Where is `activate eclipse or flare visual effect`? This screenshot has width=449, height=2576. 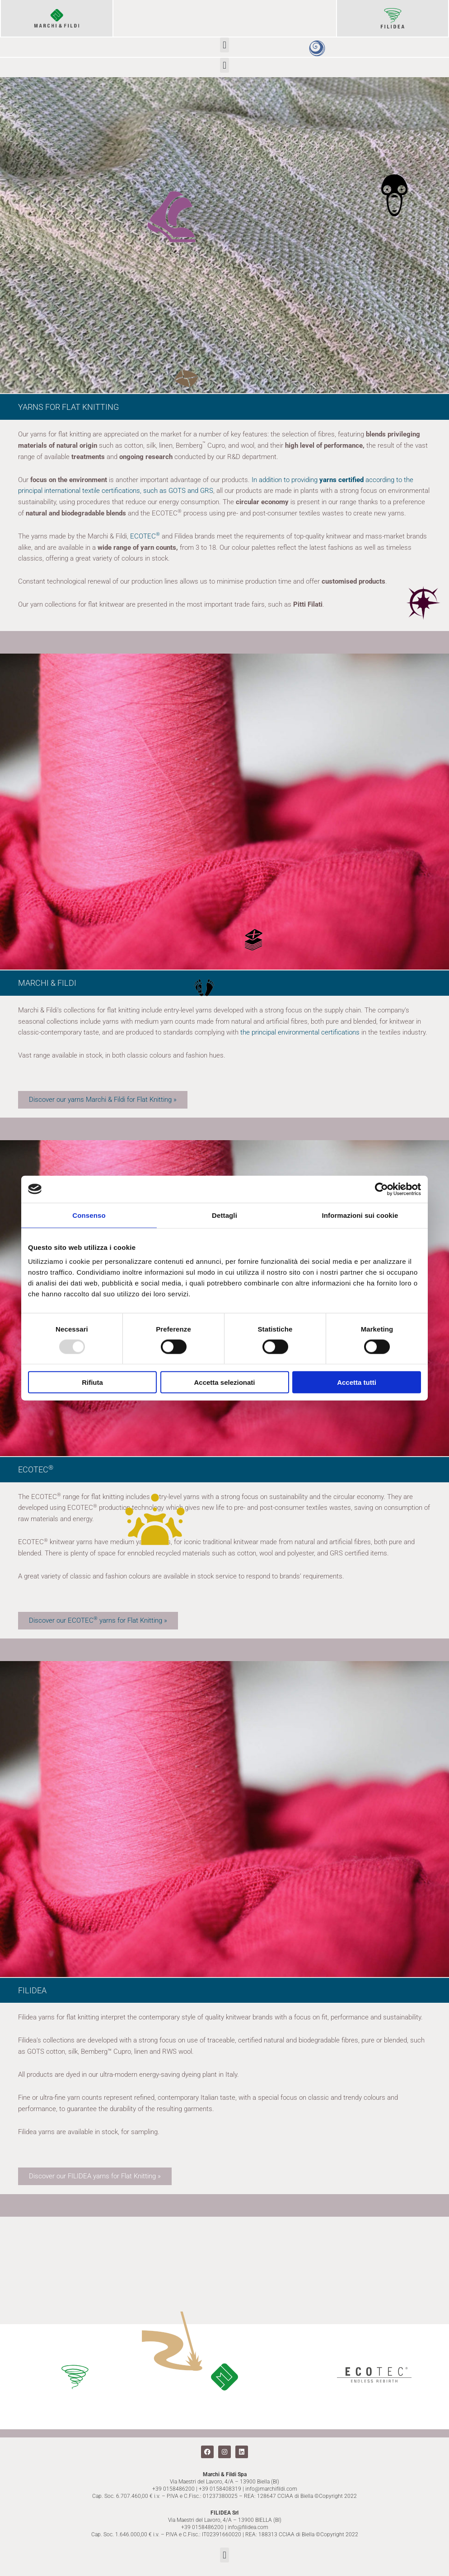 activate eclipse or flare visual effect is located at coordinates (423, 602).